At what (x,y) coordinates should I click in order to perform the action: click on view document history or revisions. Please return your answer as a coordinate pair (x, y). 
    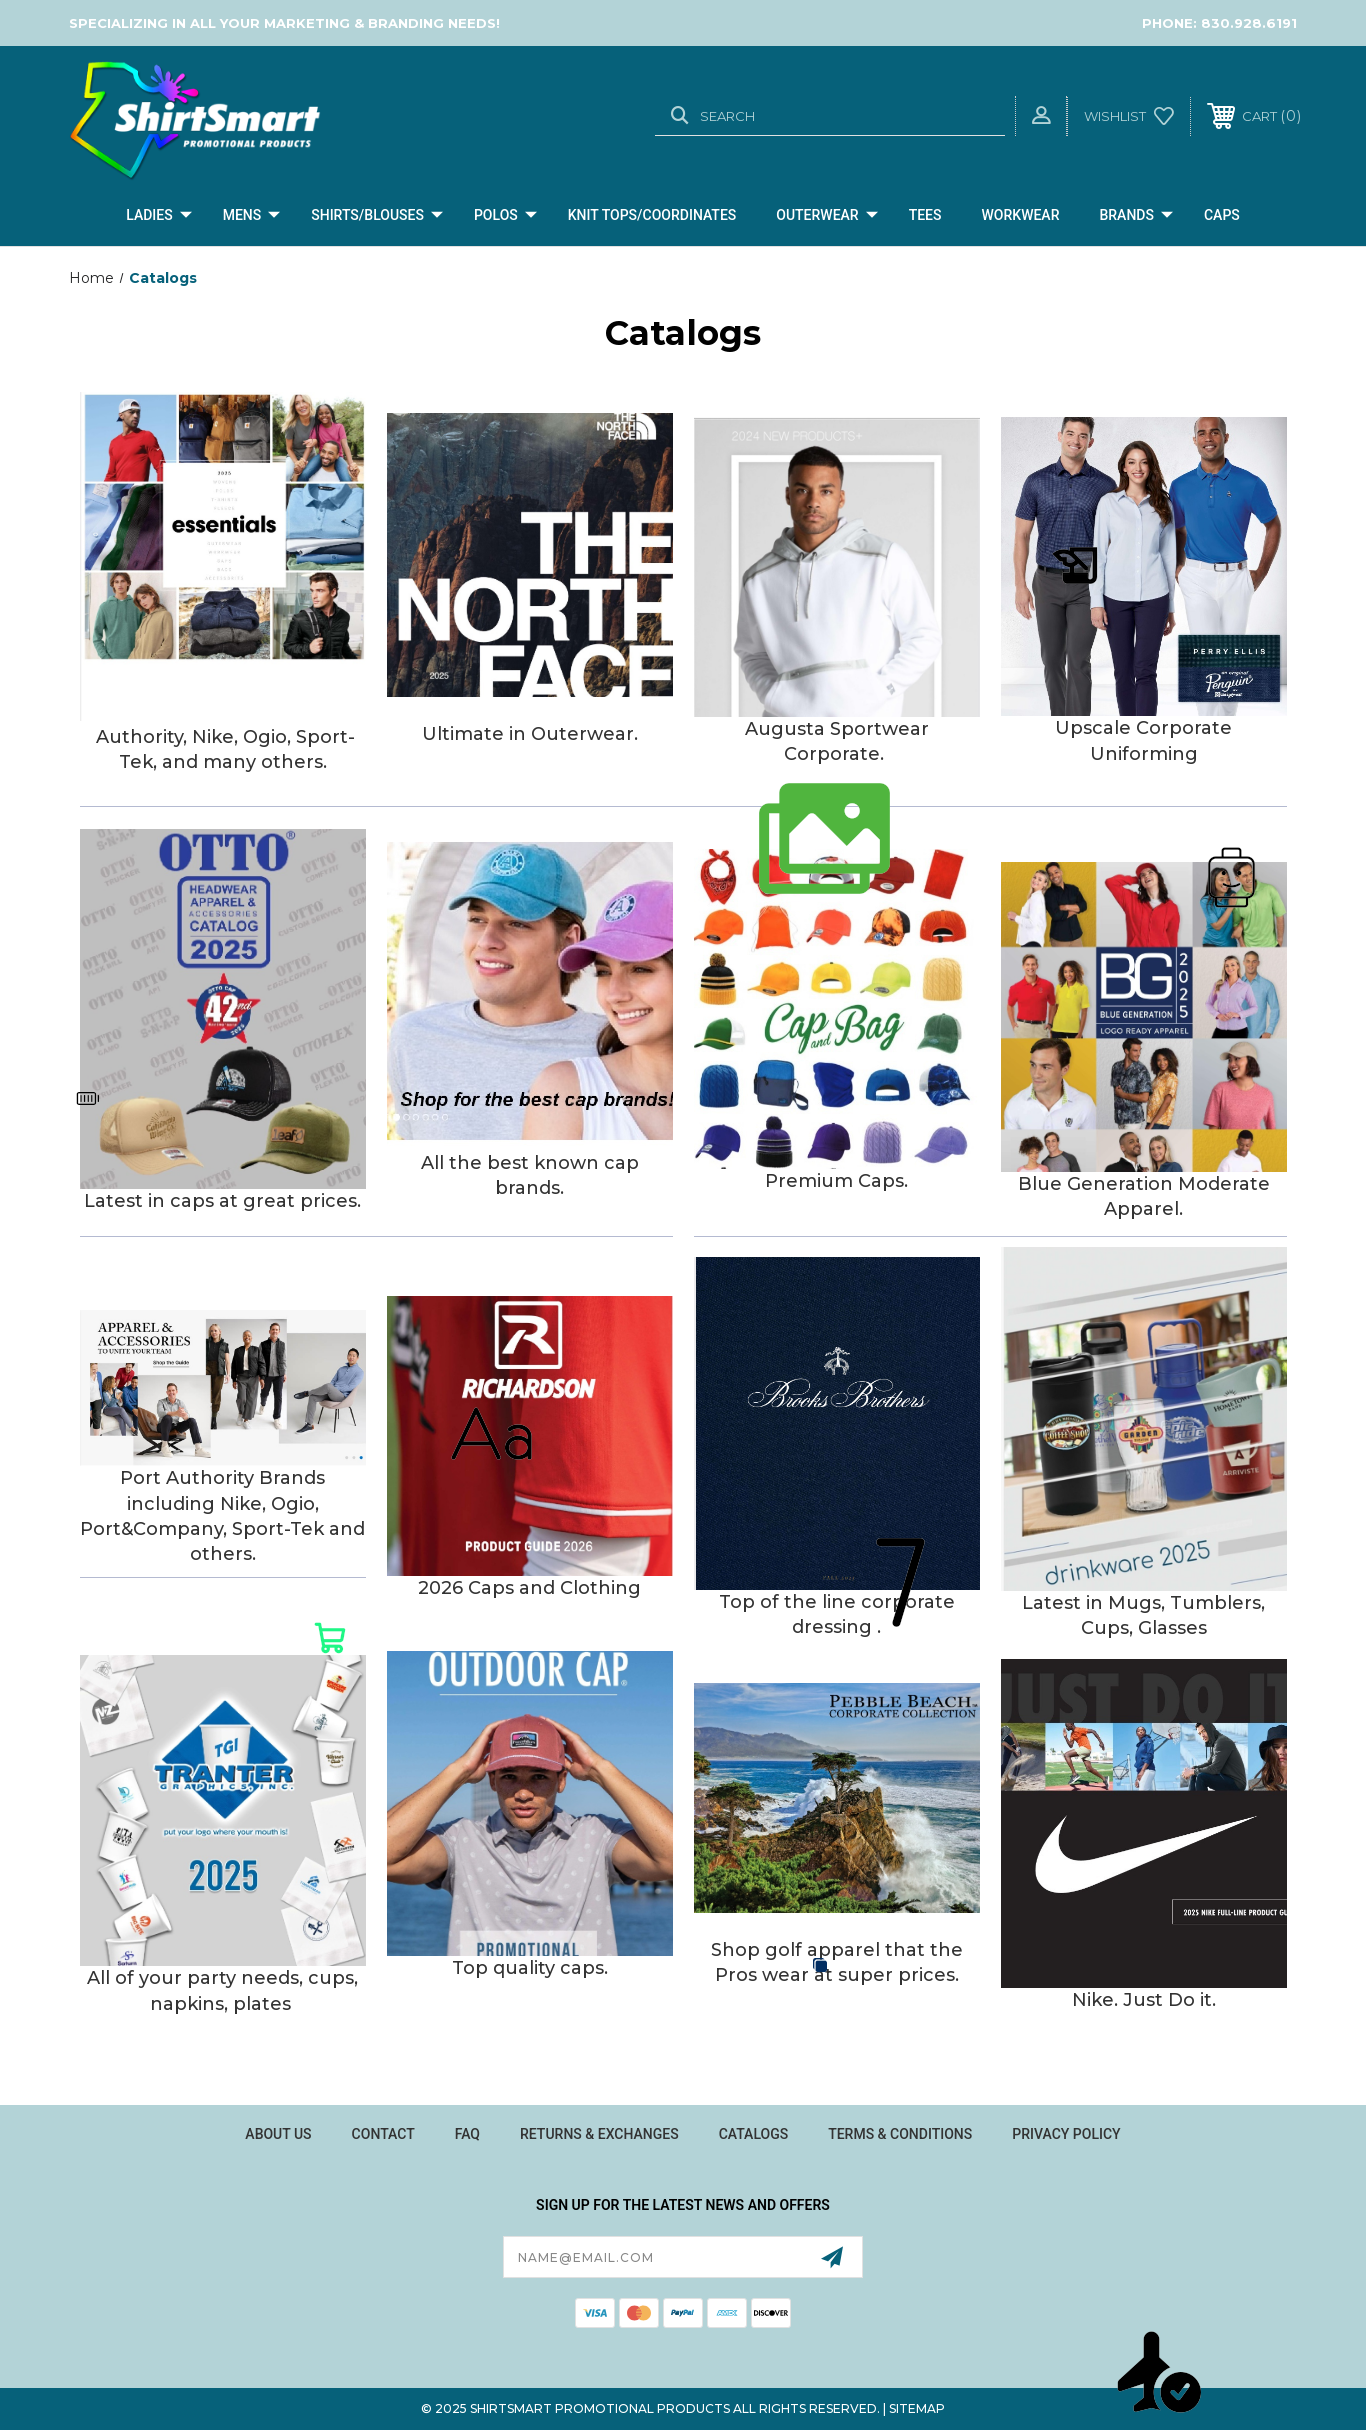
    Looking at the image, I should click on (1076, 565).